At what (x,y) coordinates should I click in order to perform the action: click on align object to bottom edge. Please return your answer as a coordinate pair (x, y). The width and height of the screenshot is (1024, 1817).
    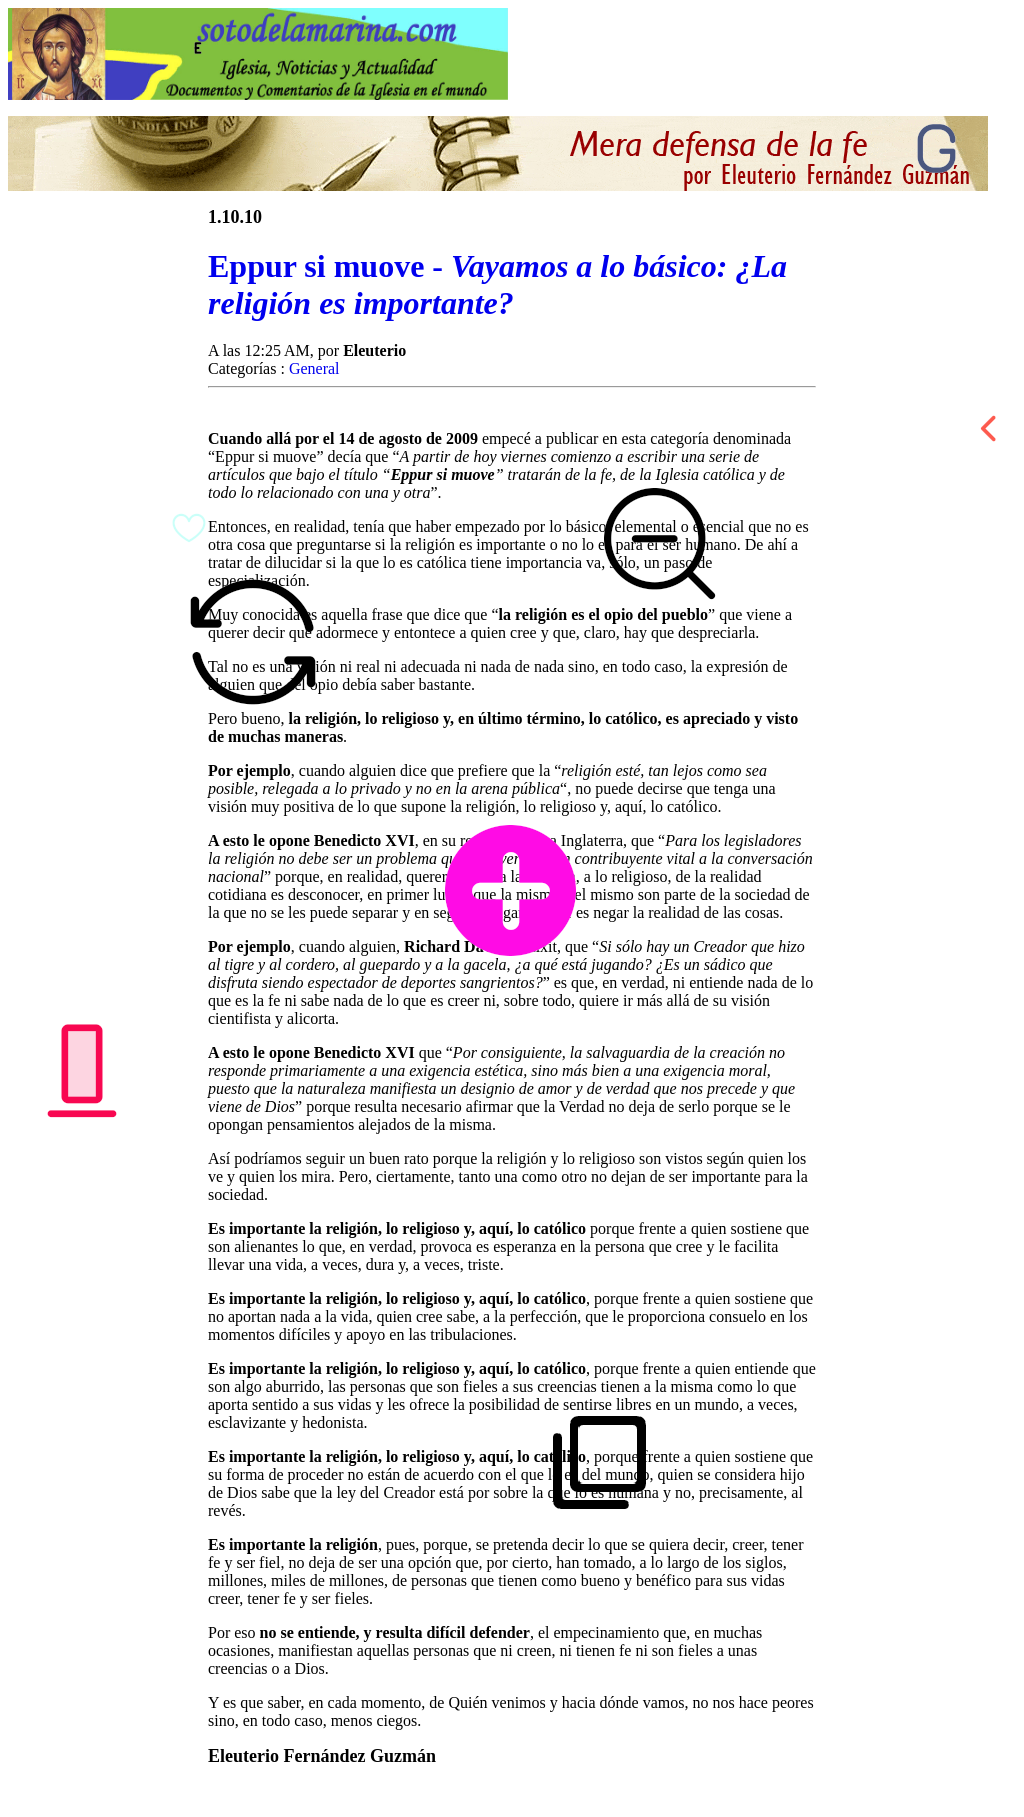
    Looking at the image, I should click on (82, 1069).